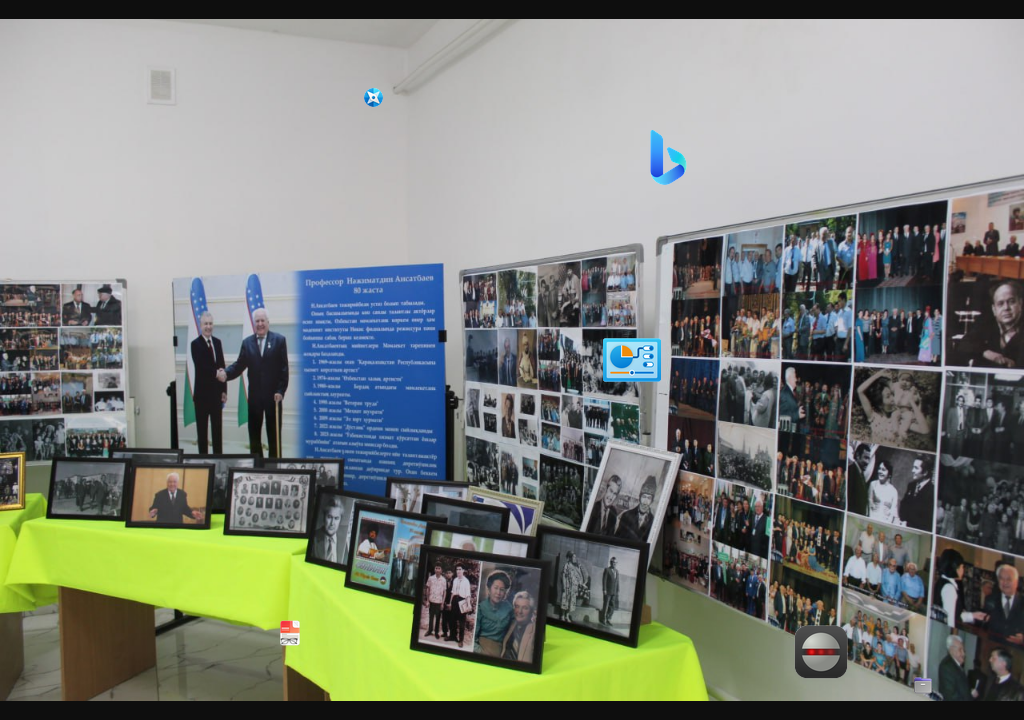  Describe the element at coordinates (923, 685) in the screenshot. I see `open file manager application` at that location.